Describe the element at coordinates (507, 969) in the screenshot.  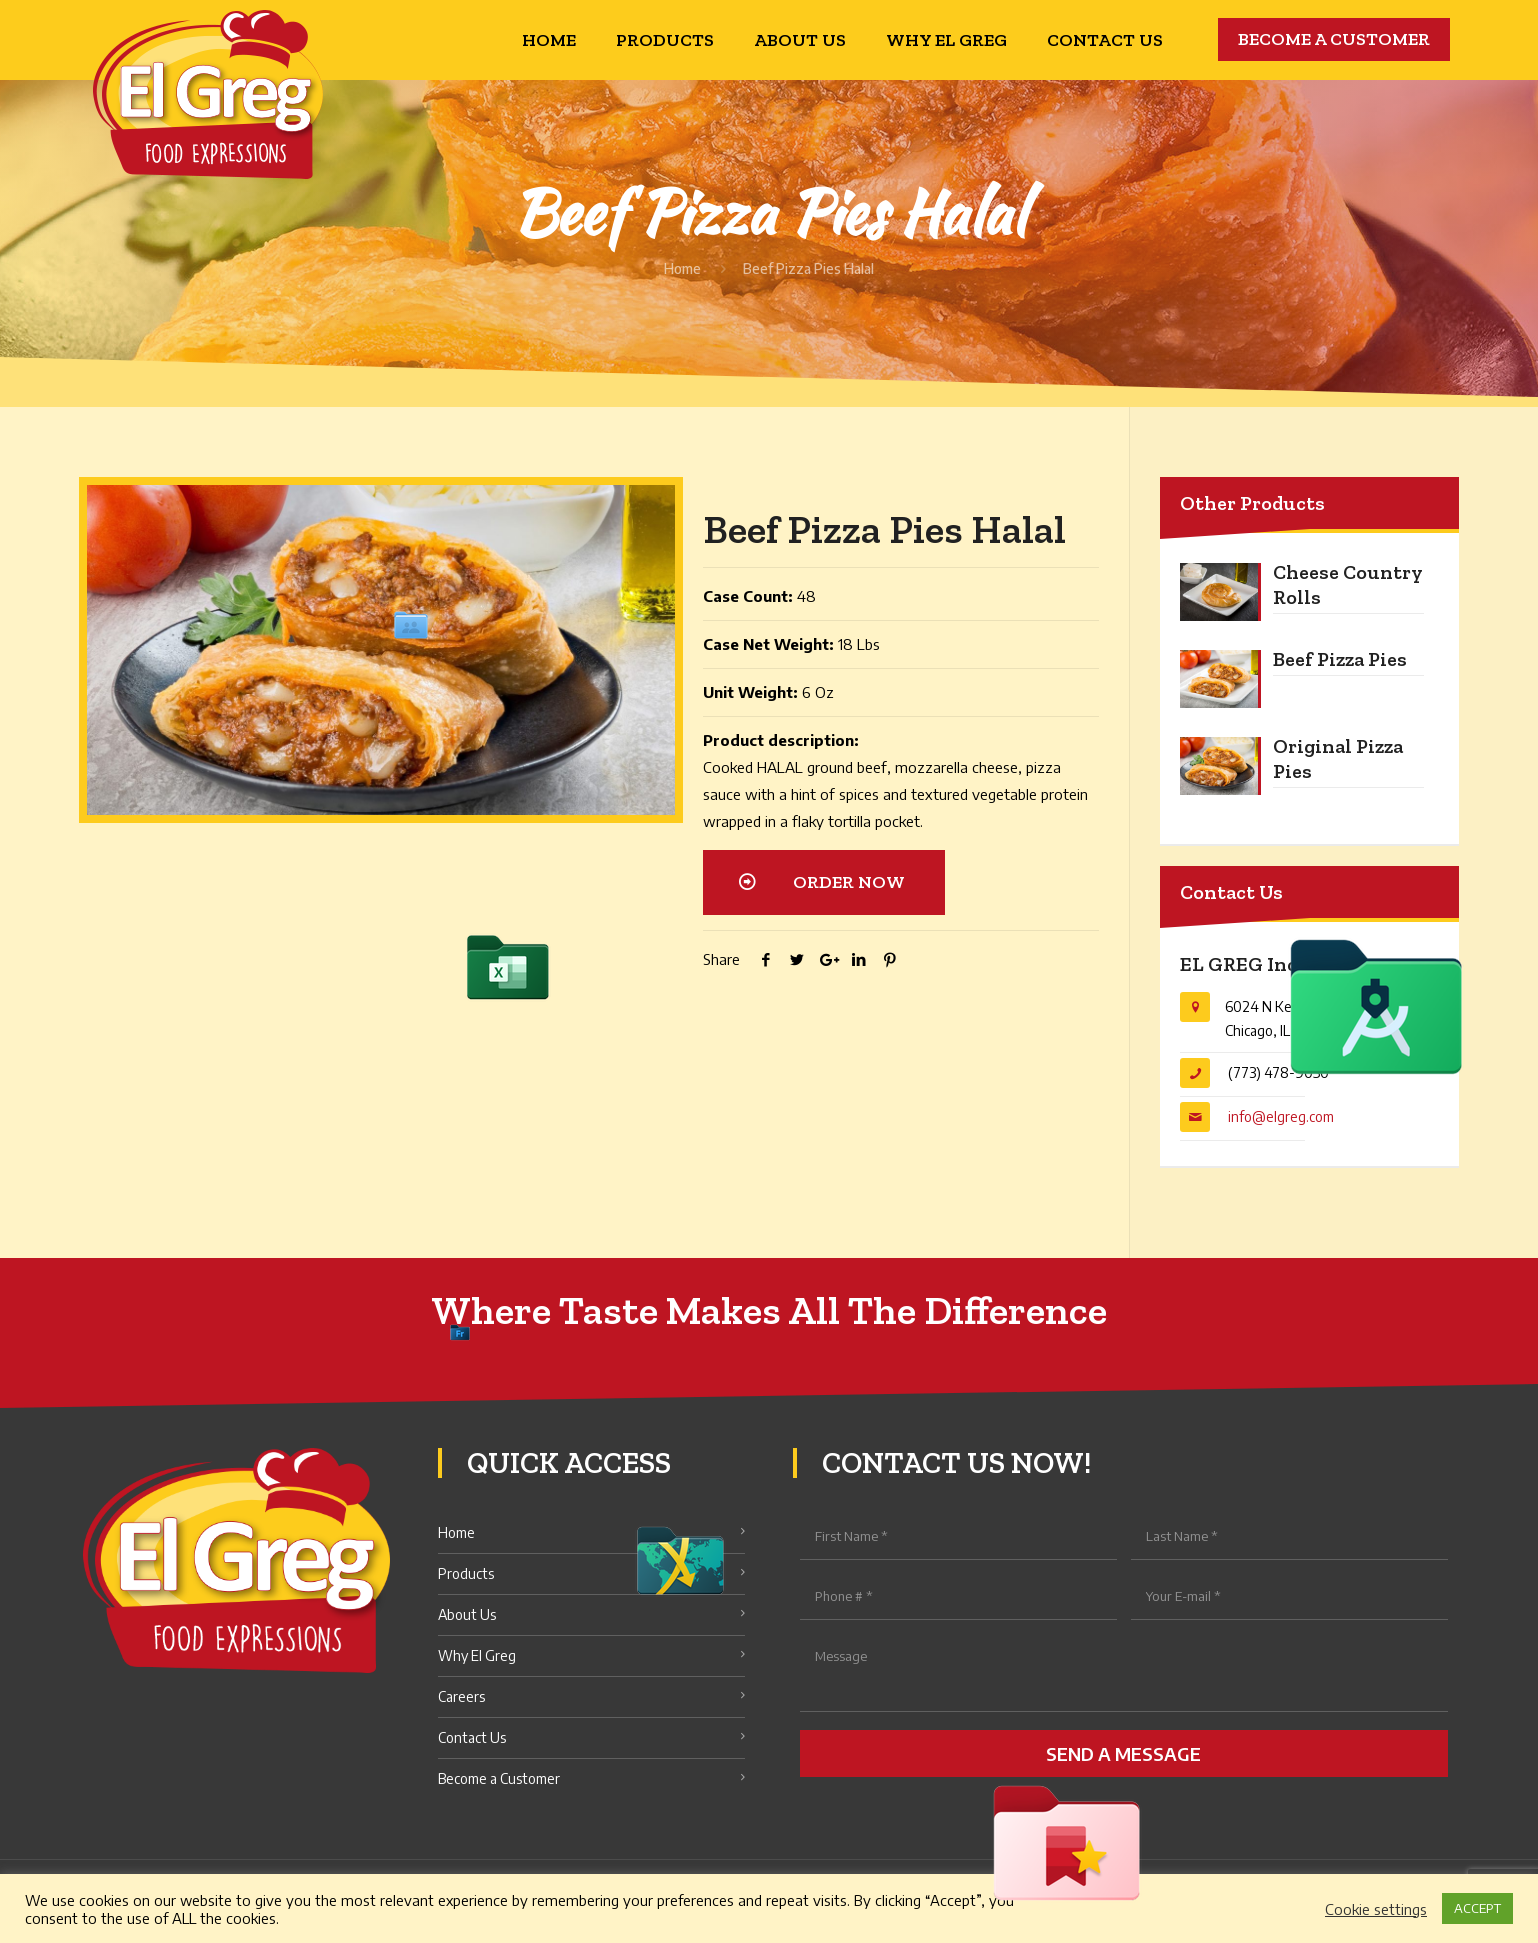
I see `open folder containing excel spreadsheets` at that location.